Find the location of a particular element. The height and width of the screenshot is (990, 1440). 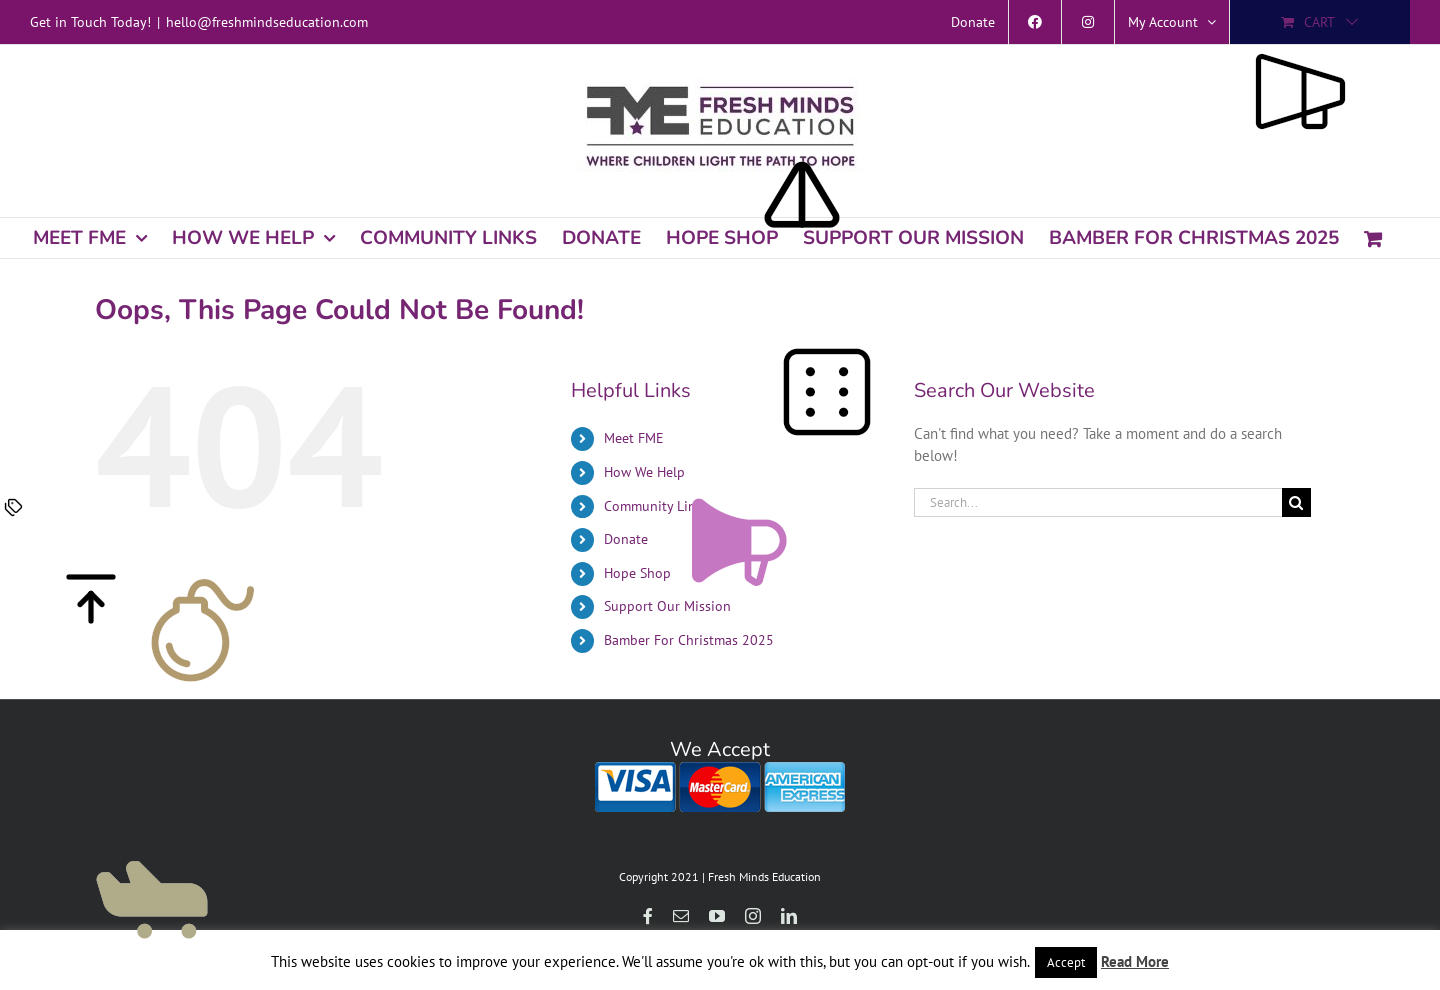

scroll to top of page is located at coordinates (91, 599).